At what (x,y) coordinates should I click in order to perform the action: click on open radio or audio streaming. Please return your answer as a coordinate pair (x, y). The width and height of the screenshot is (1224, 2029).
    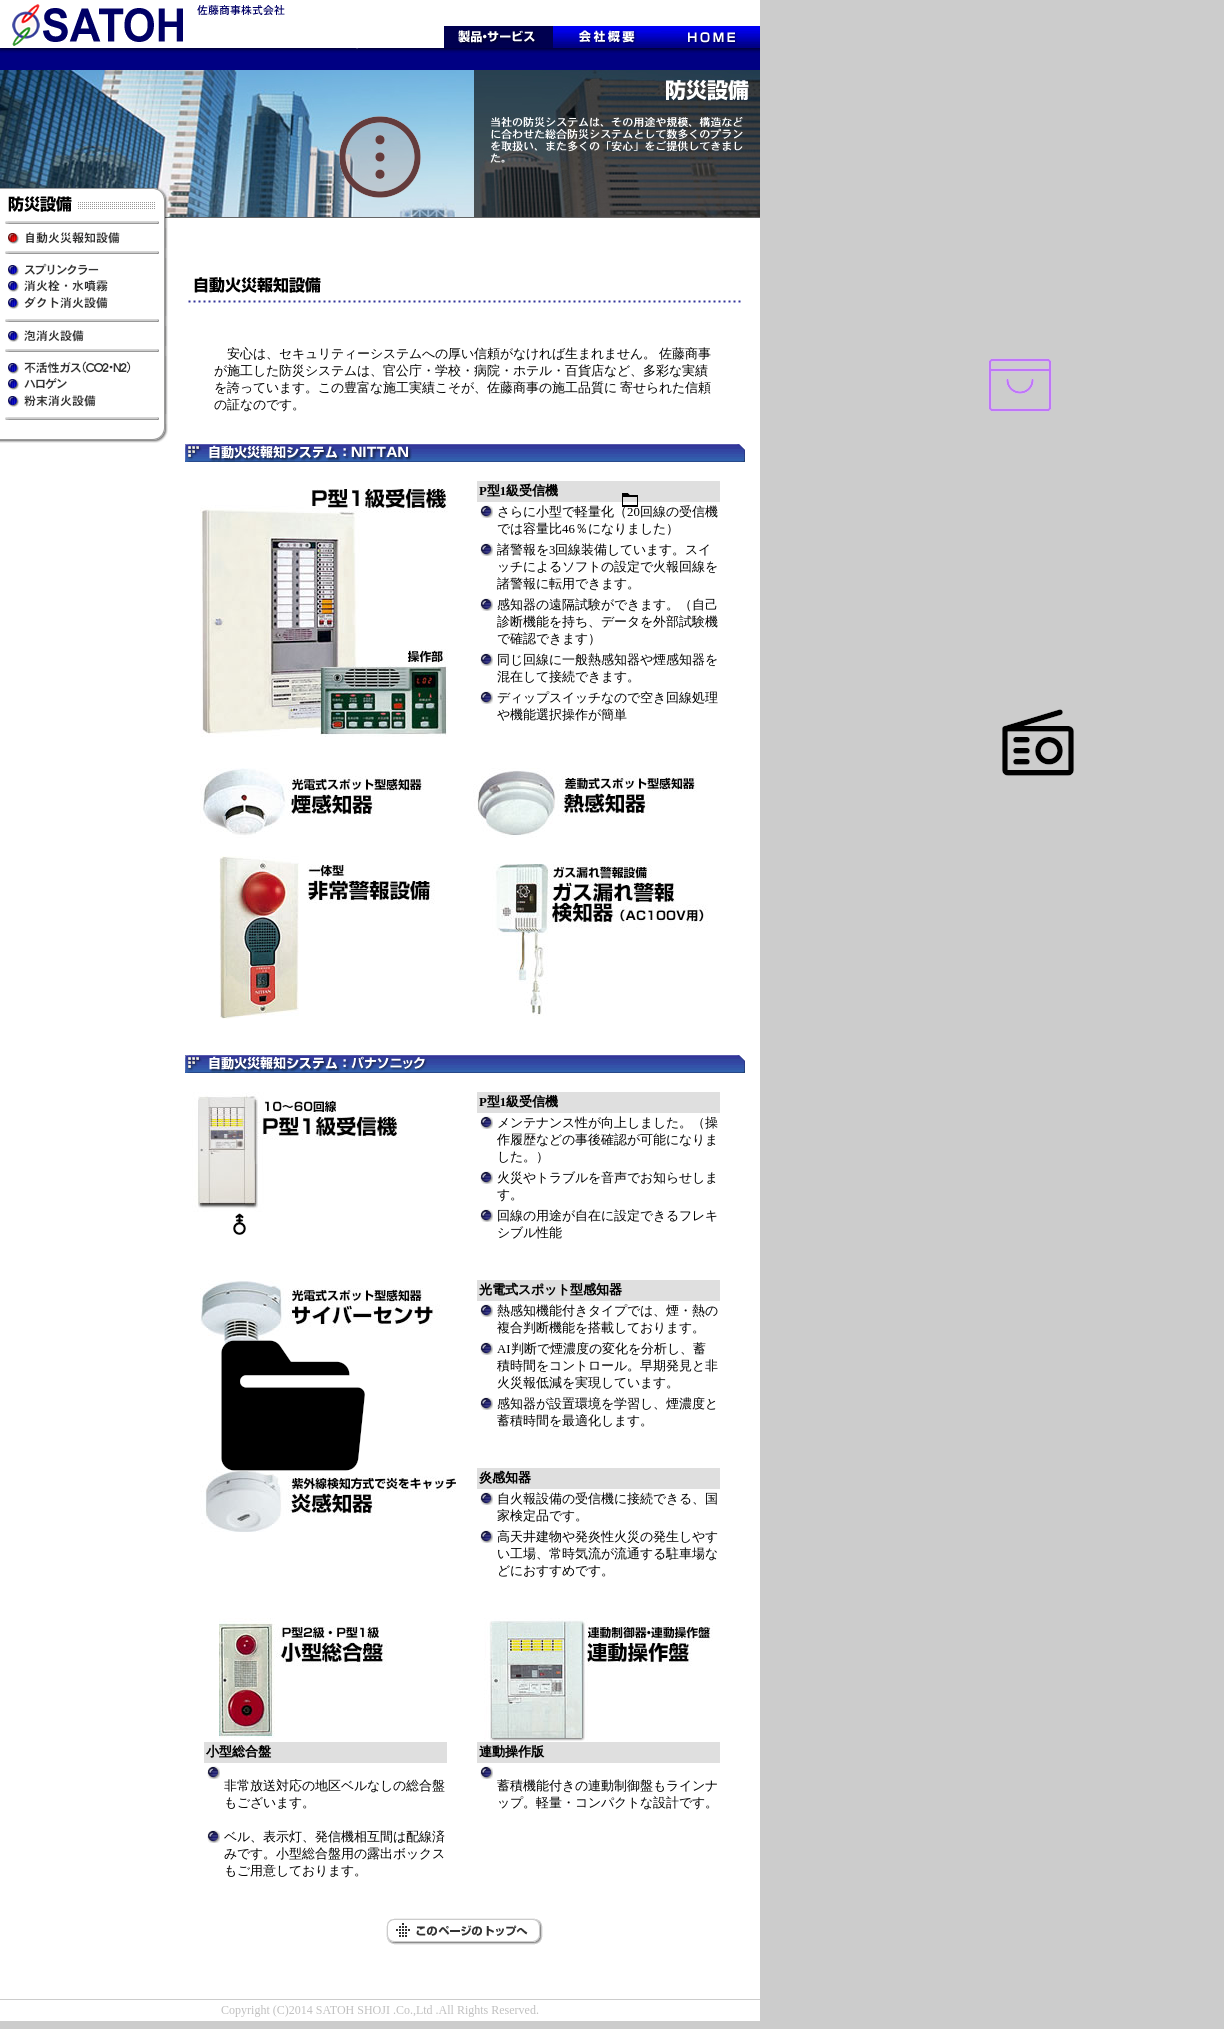
    Looking at the image, I should click on (1038, 748).